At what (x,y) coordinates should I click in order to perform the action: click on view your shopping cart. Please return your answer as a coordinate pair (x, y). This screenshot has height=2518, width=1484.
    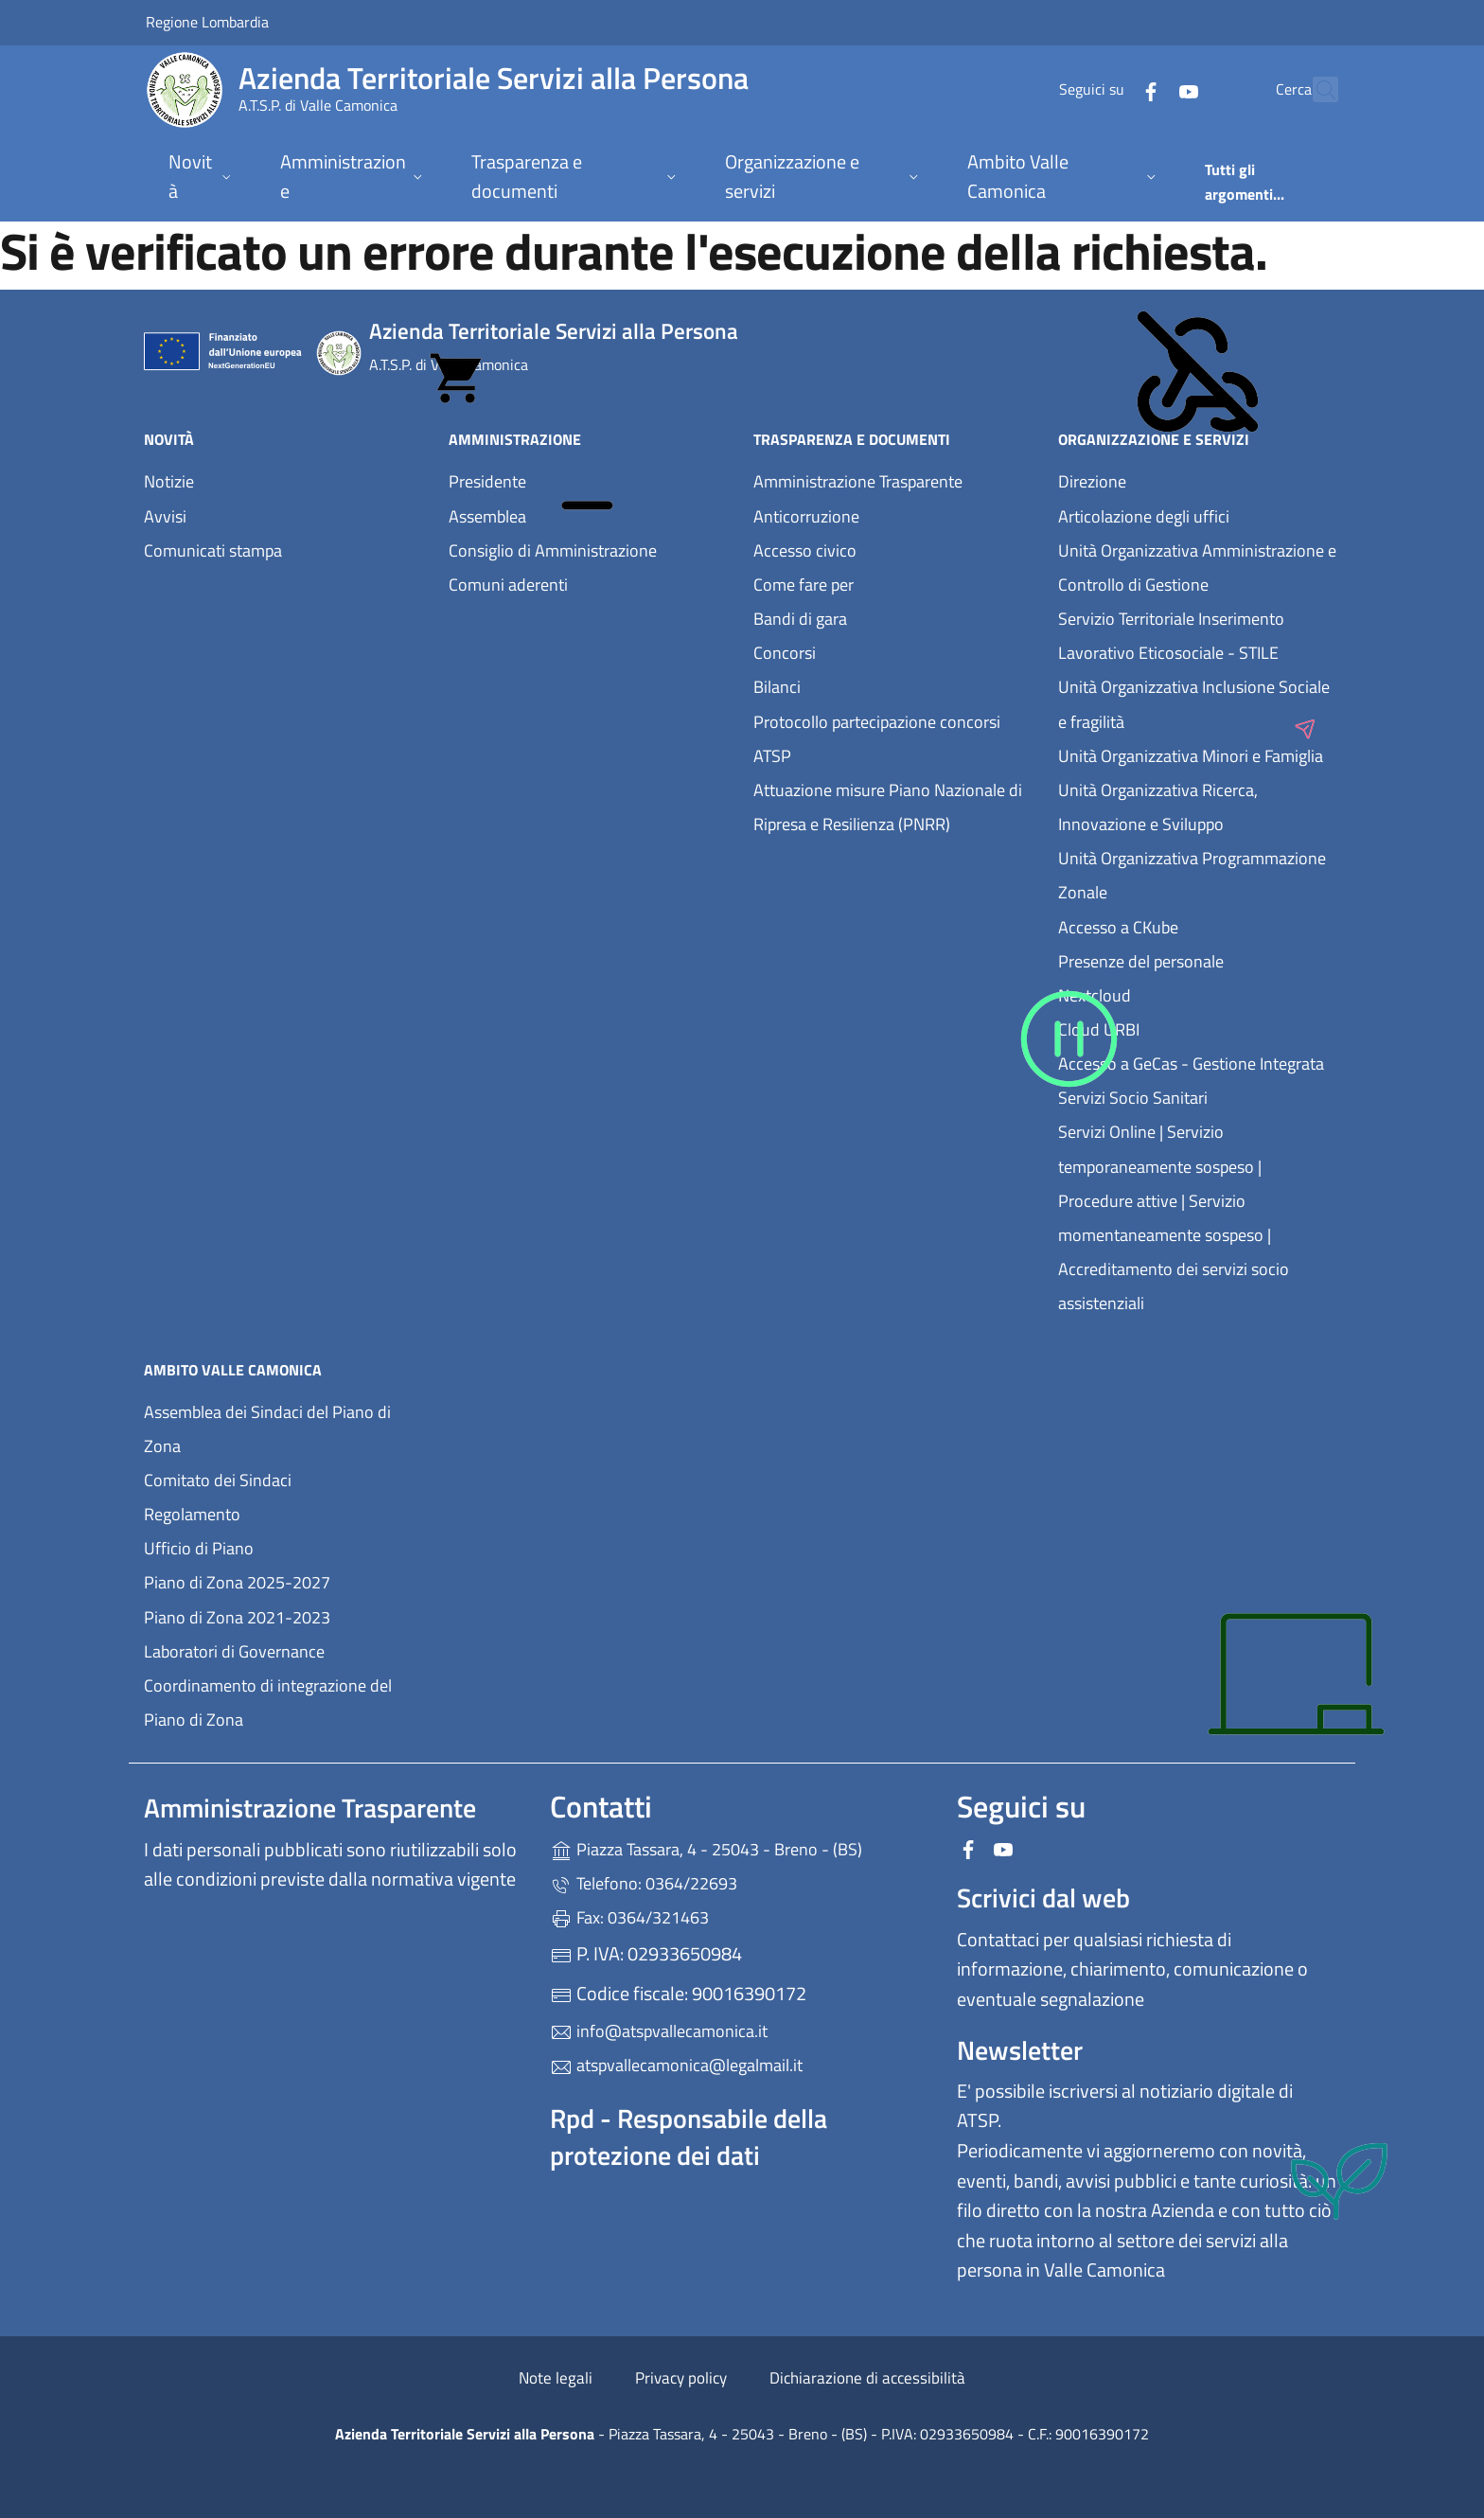
    Looking at the image, I should click on (457, 378).